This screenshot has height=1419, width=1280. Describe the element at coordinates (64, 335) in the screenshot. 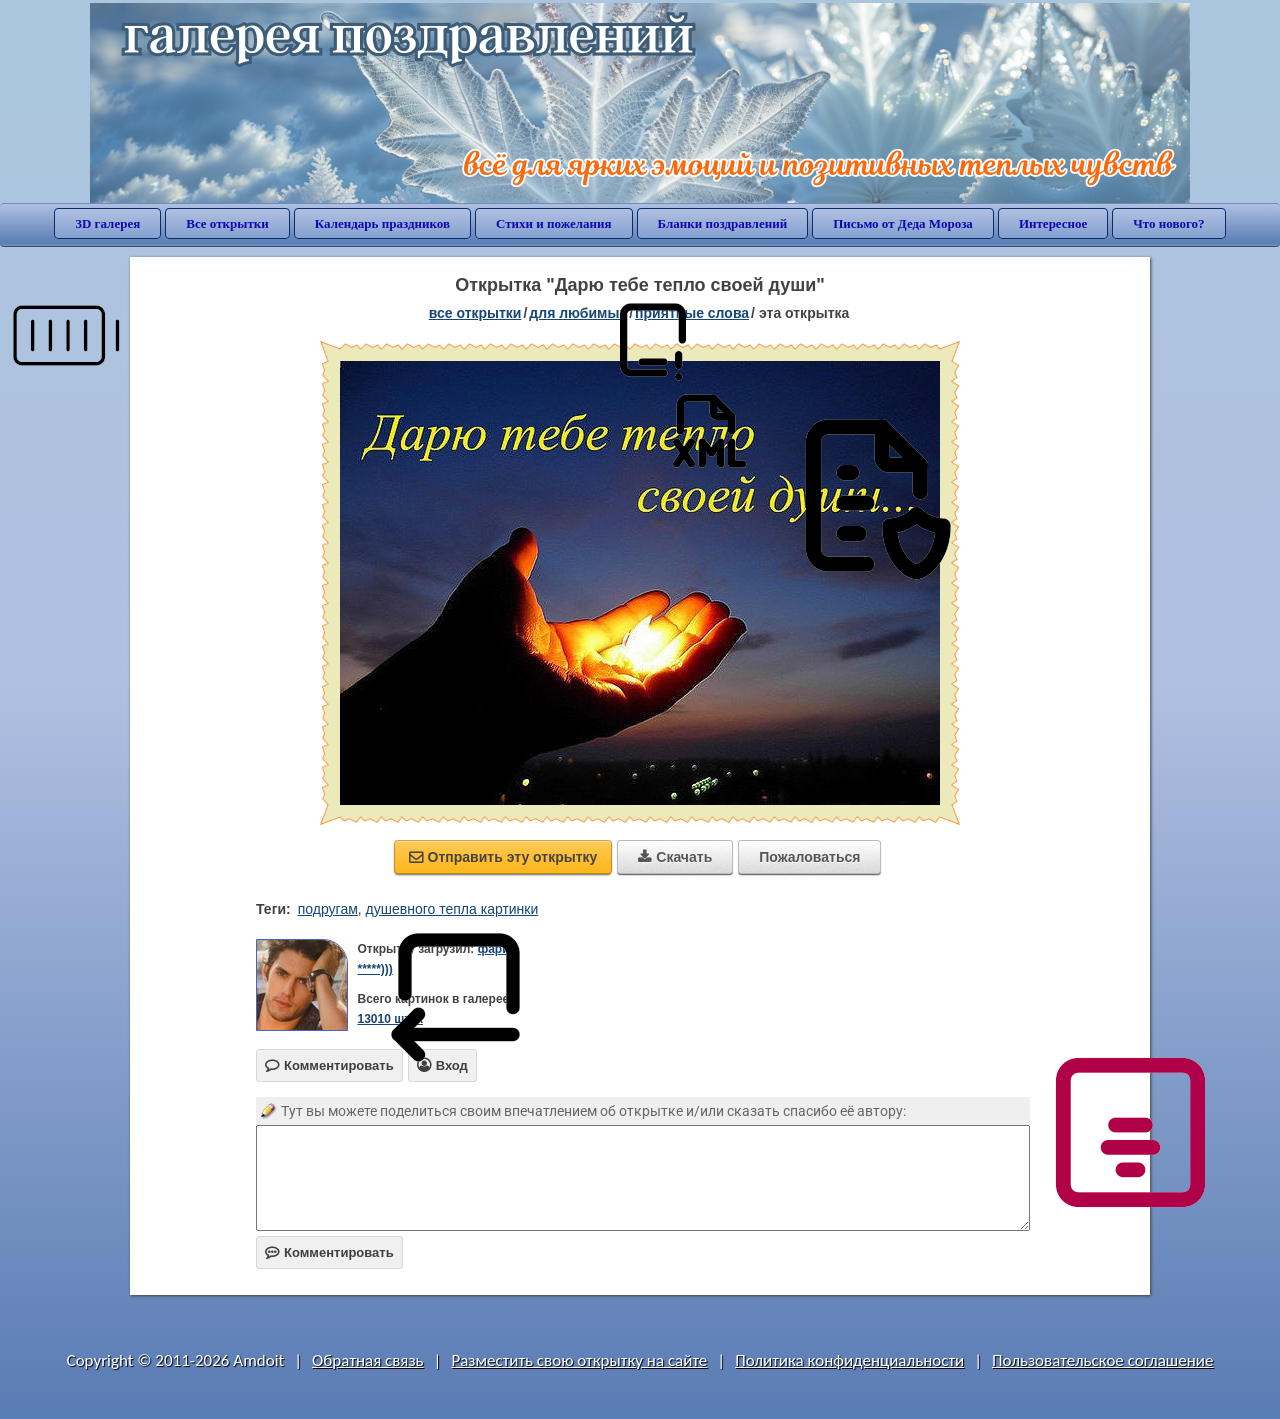

I see `indicates battery is fully charged` at that location.